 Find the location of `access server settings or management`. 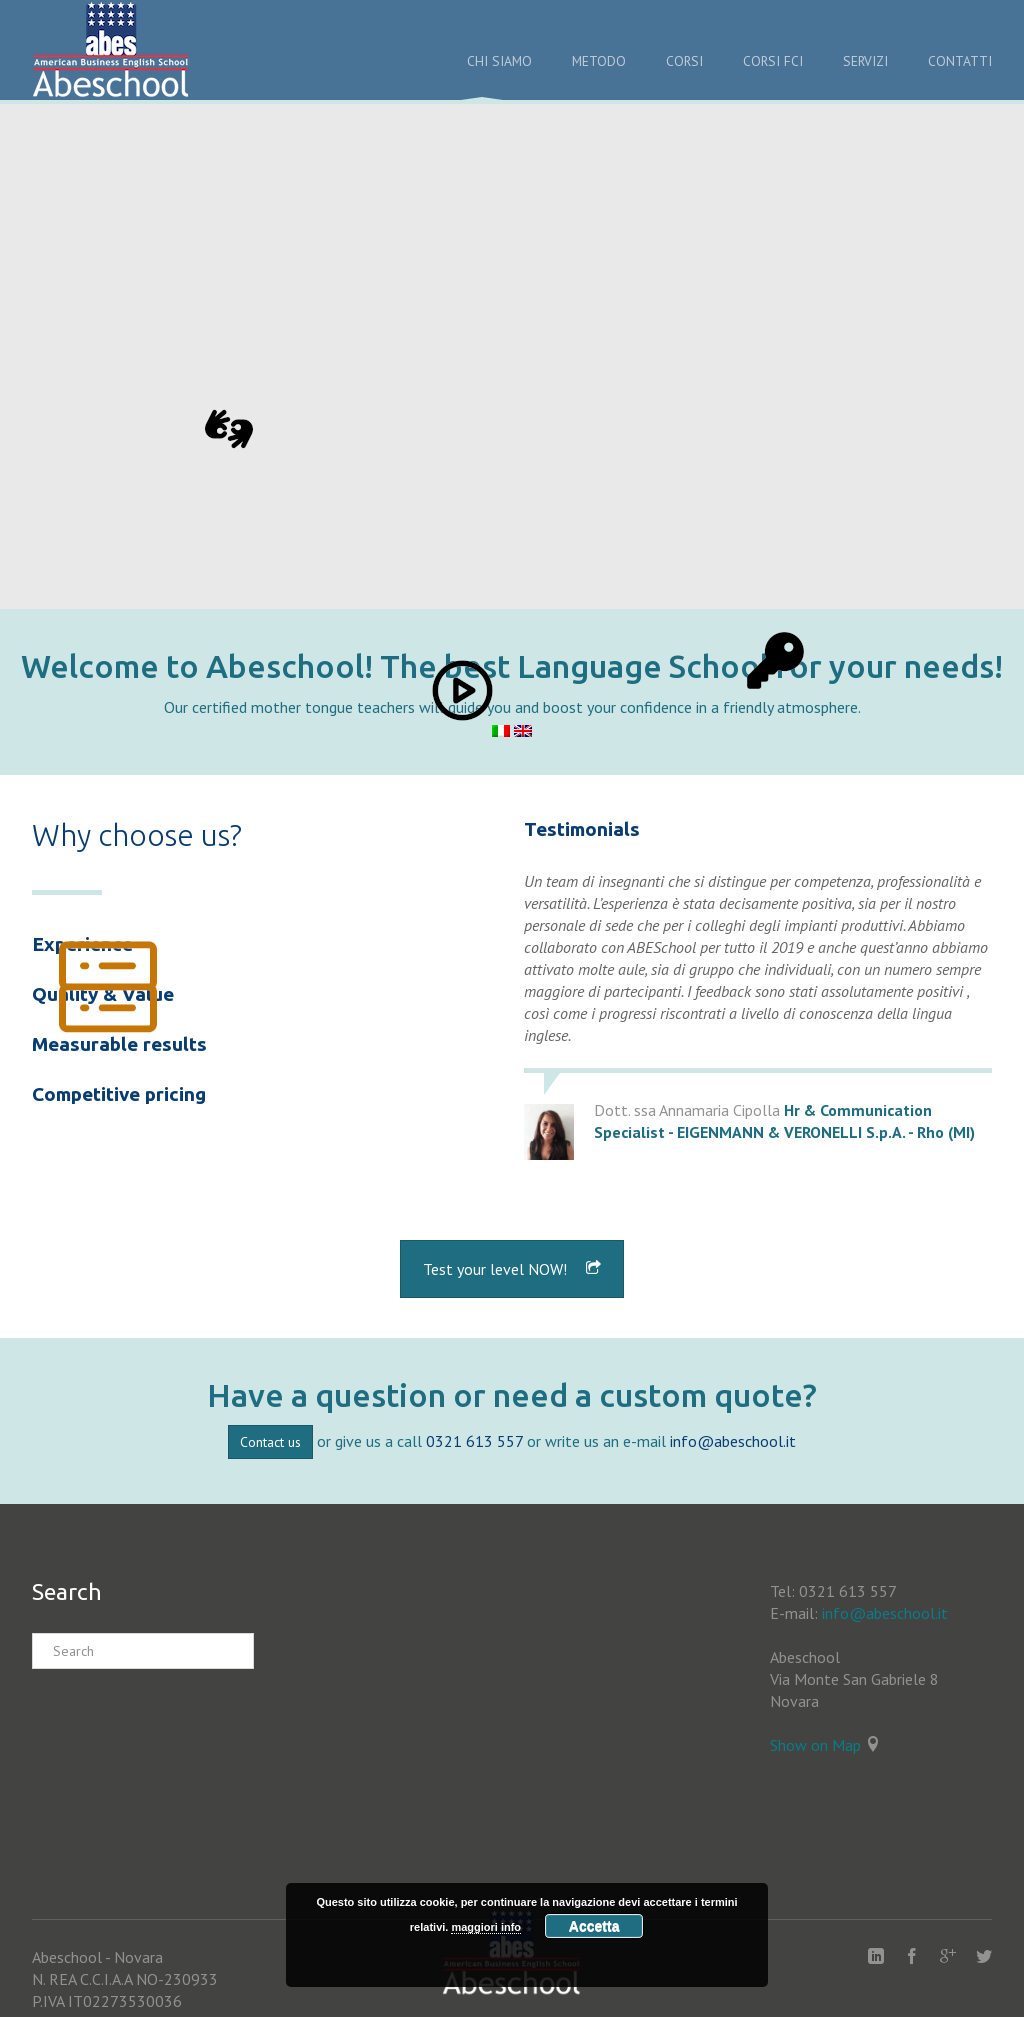

access server settings or management is located at coordinates (108, 988).